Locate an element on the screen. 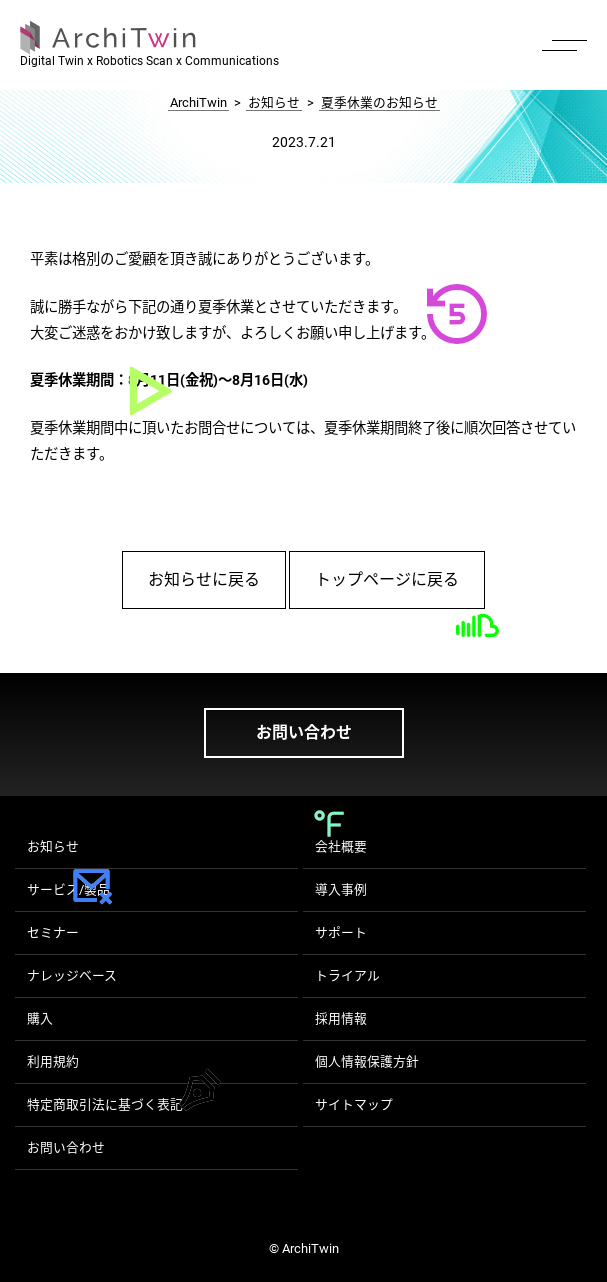 The image size is (607, 1282). skip back 5 seconds in media playback is located at coordinates (457, 314).